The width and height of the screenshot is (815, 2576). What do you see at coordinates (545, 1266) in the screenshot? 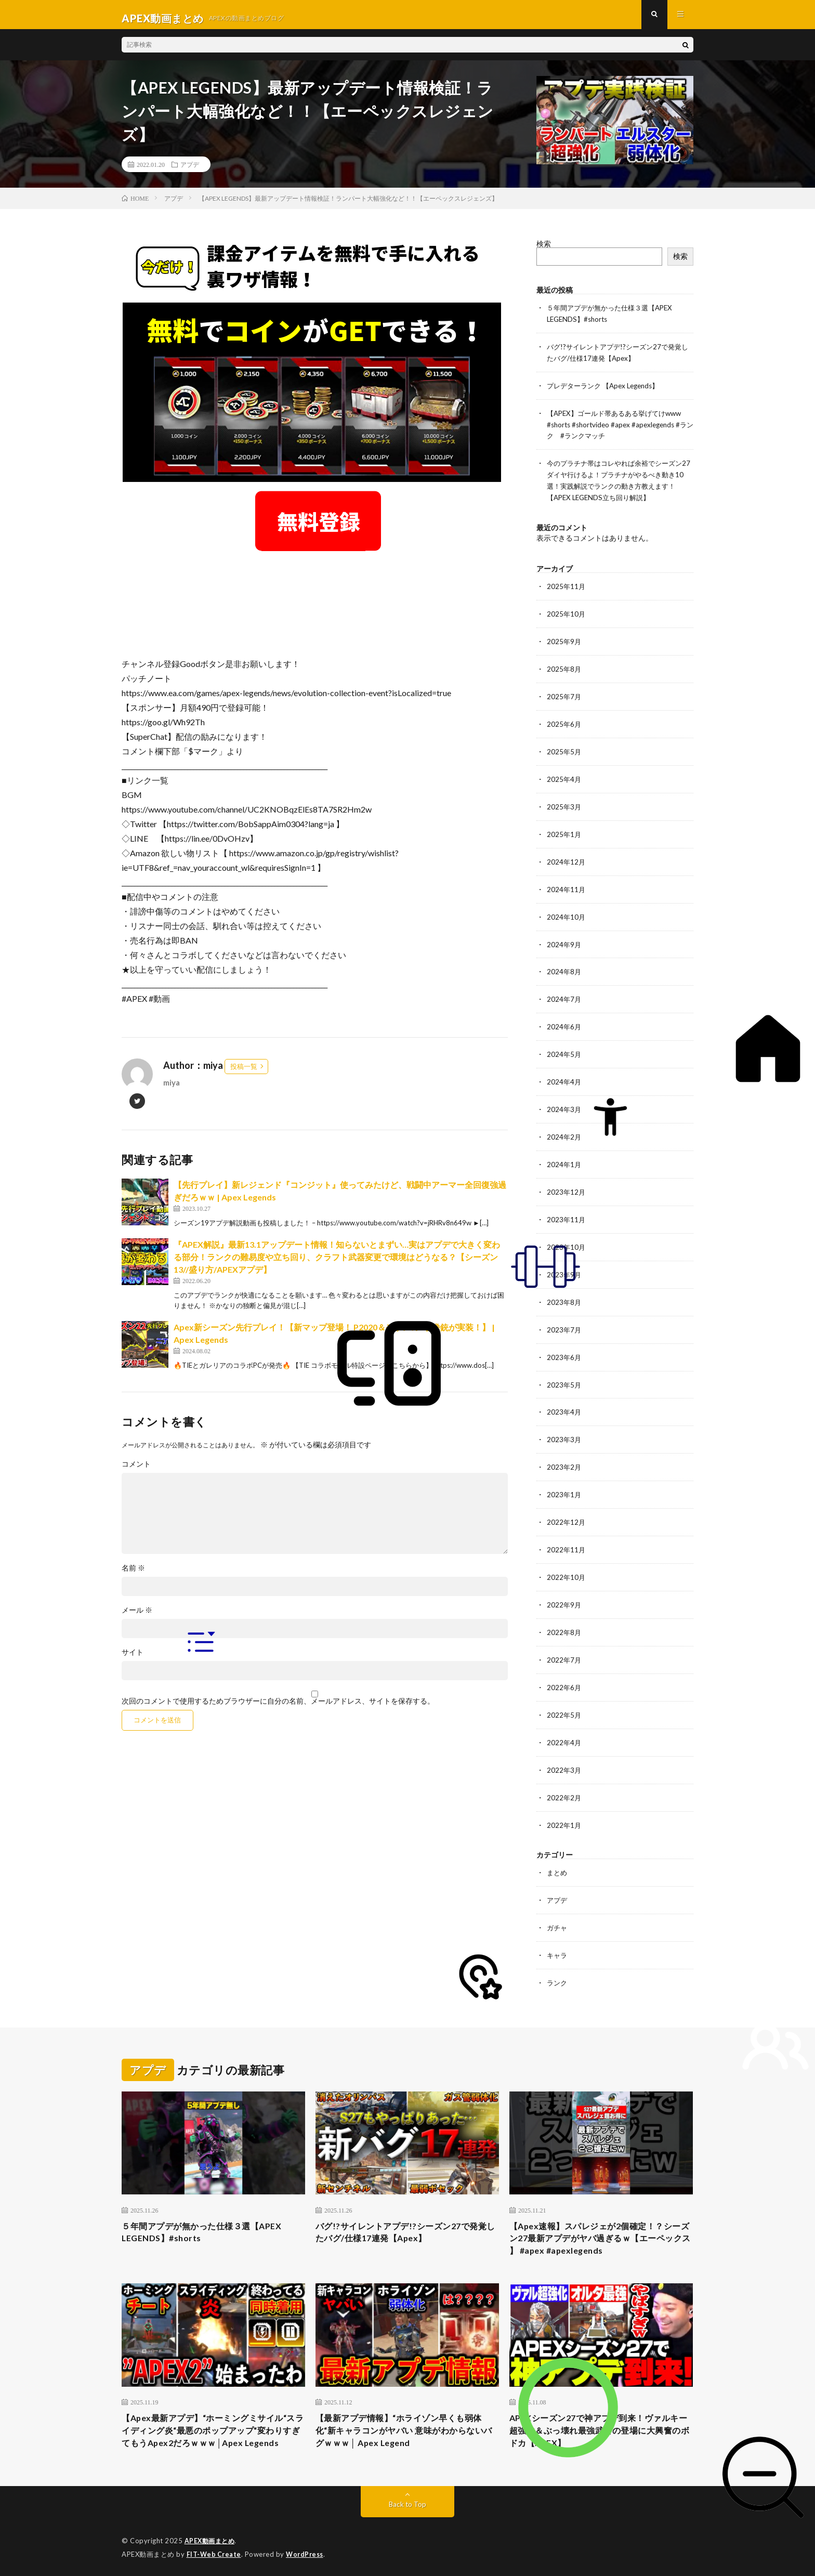
I see `access workout or fitness features` at bounding box center [545, 1266].